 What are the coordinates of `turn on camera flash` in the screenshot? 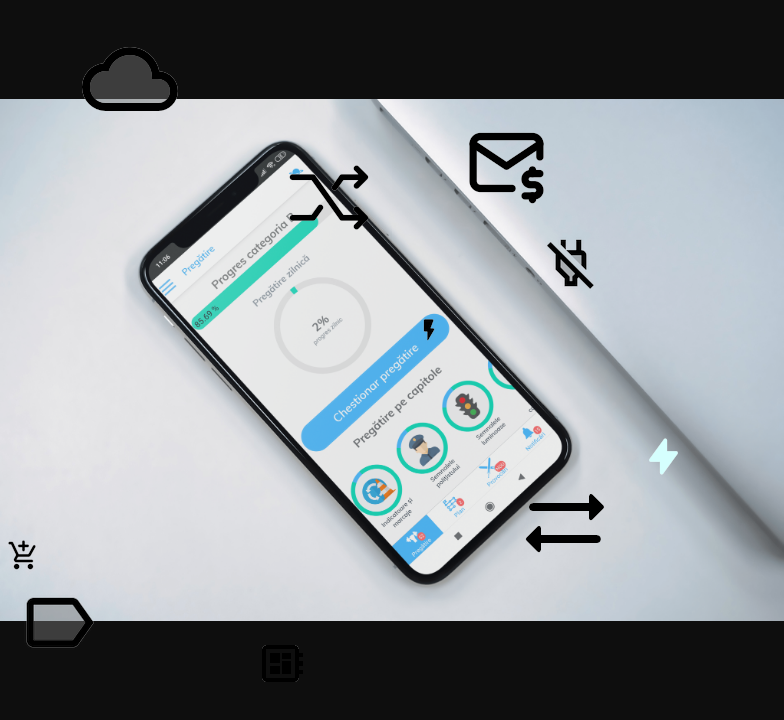 It's located at (429, 330).